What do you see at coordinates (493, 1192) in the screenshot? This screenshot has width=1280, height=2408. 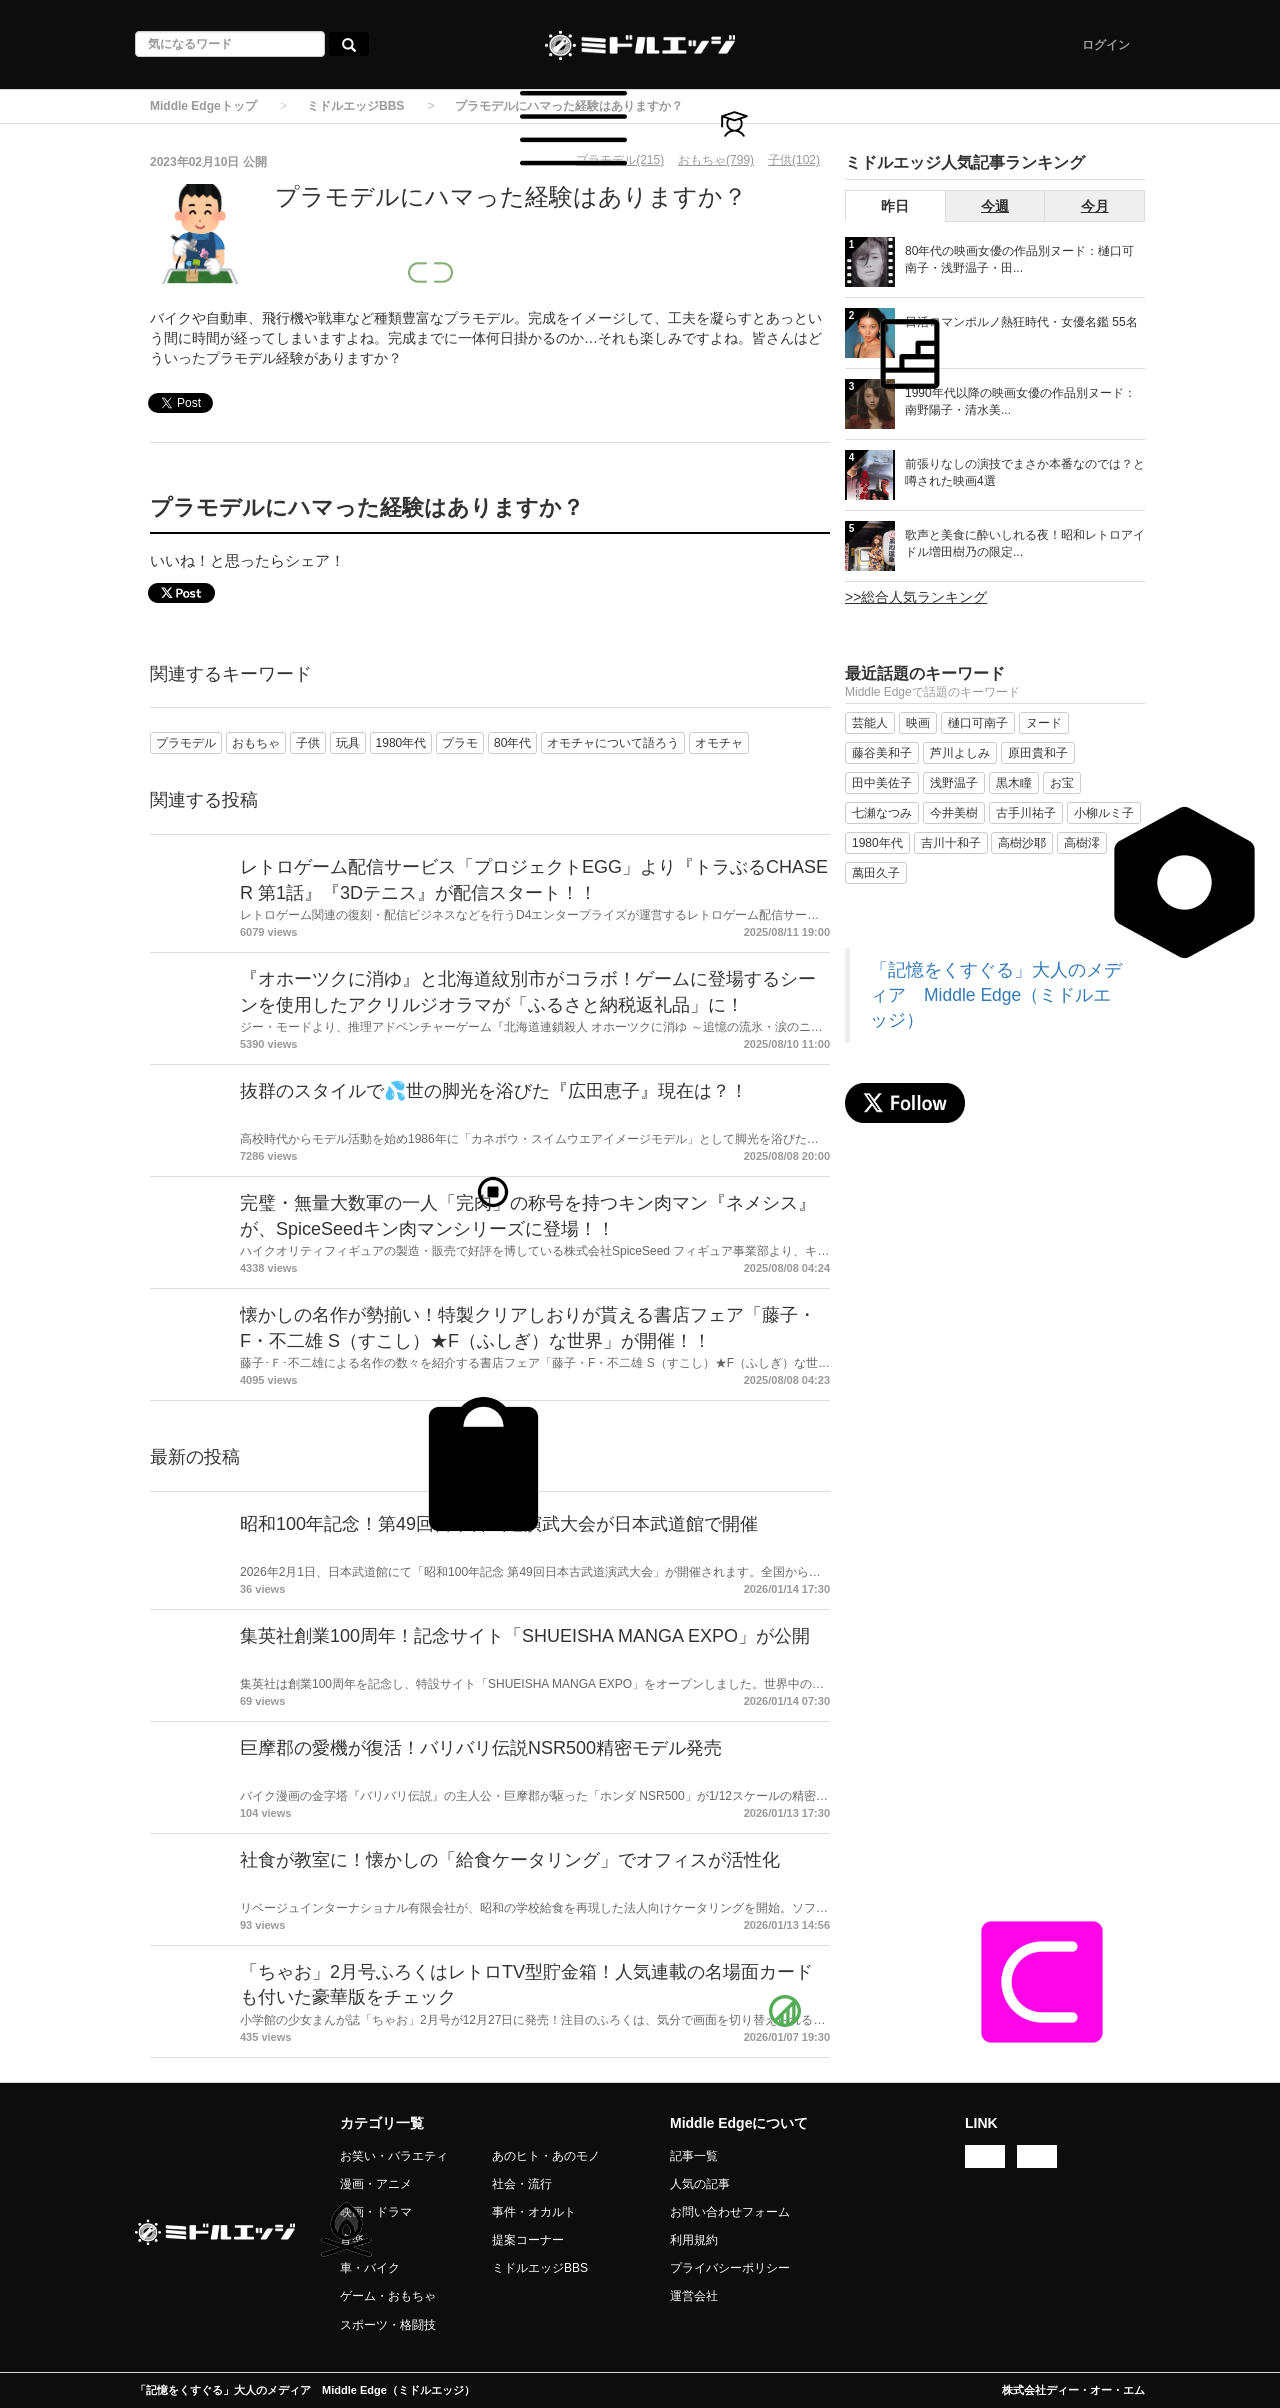 I see `stop media playback` at bounding box center [493, 1192].